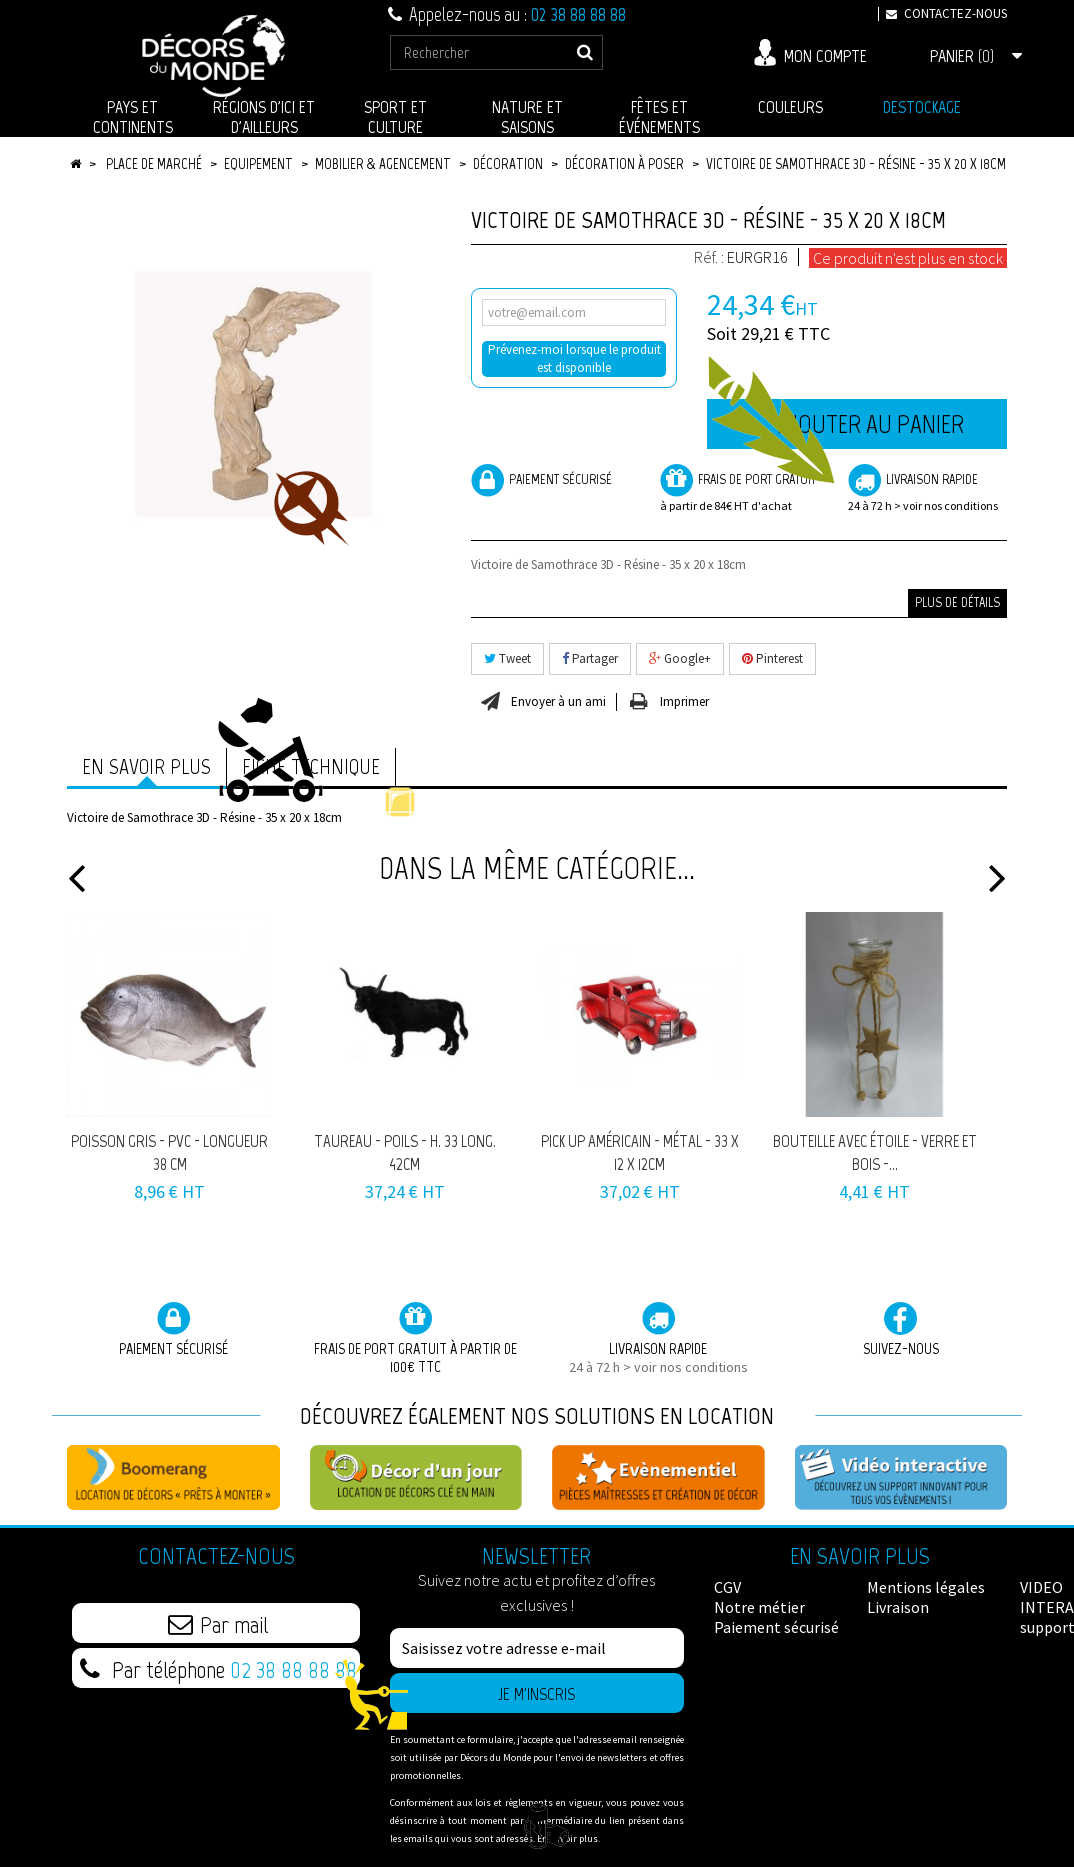 This screenshot has height=1867, width=1074. What do you see at coordinates (311, 508) in the screenshot?
I see `indicates a critical hit or special attack` at bounding box center [311, 508].